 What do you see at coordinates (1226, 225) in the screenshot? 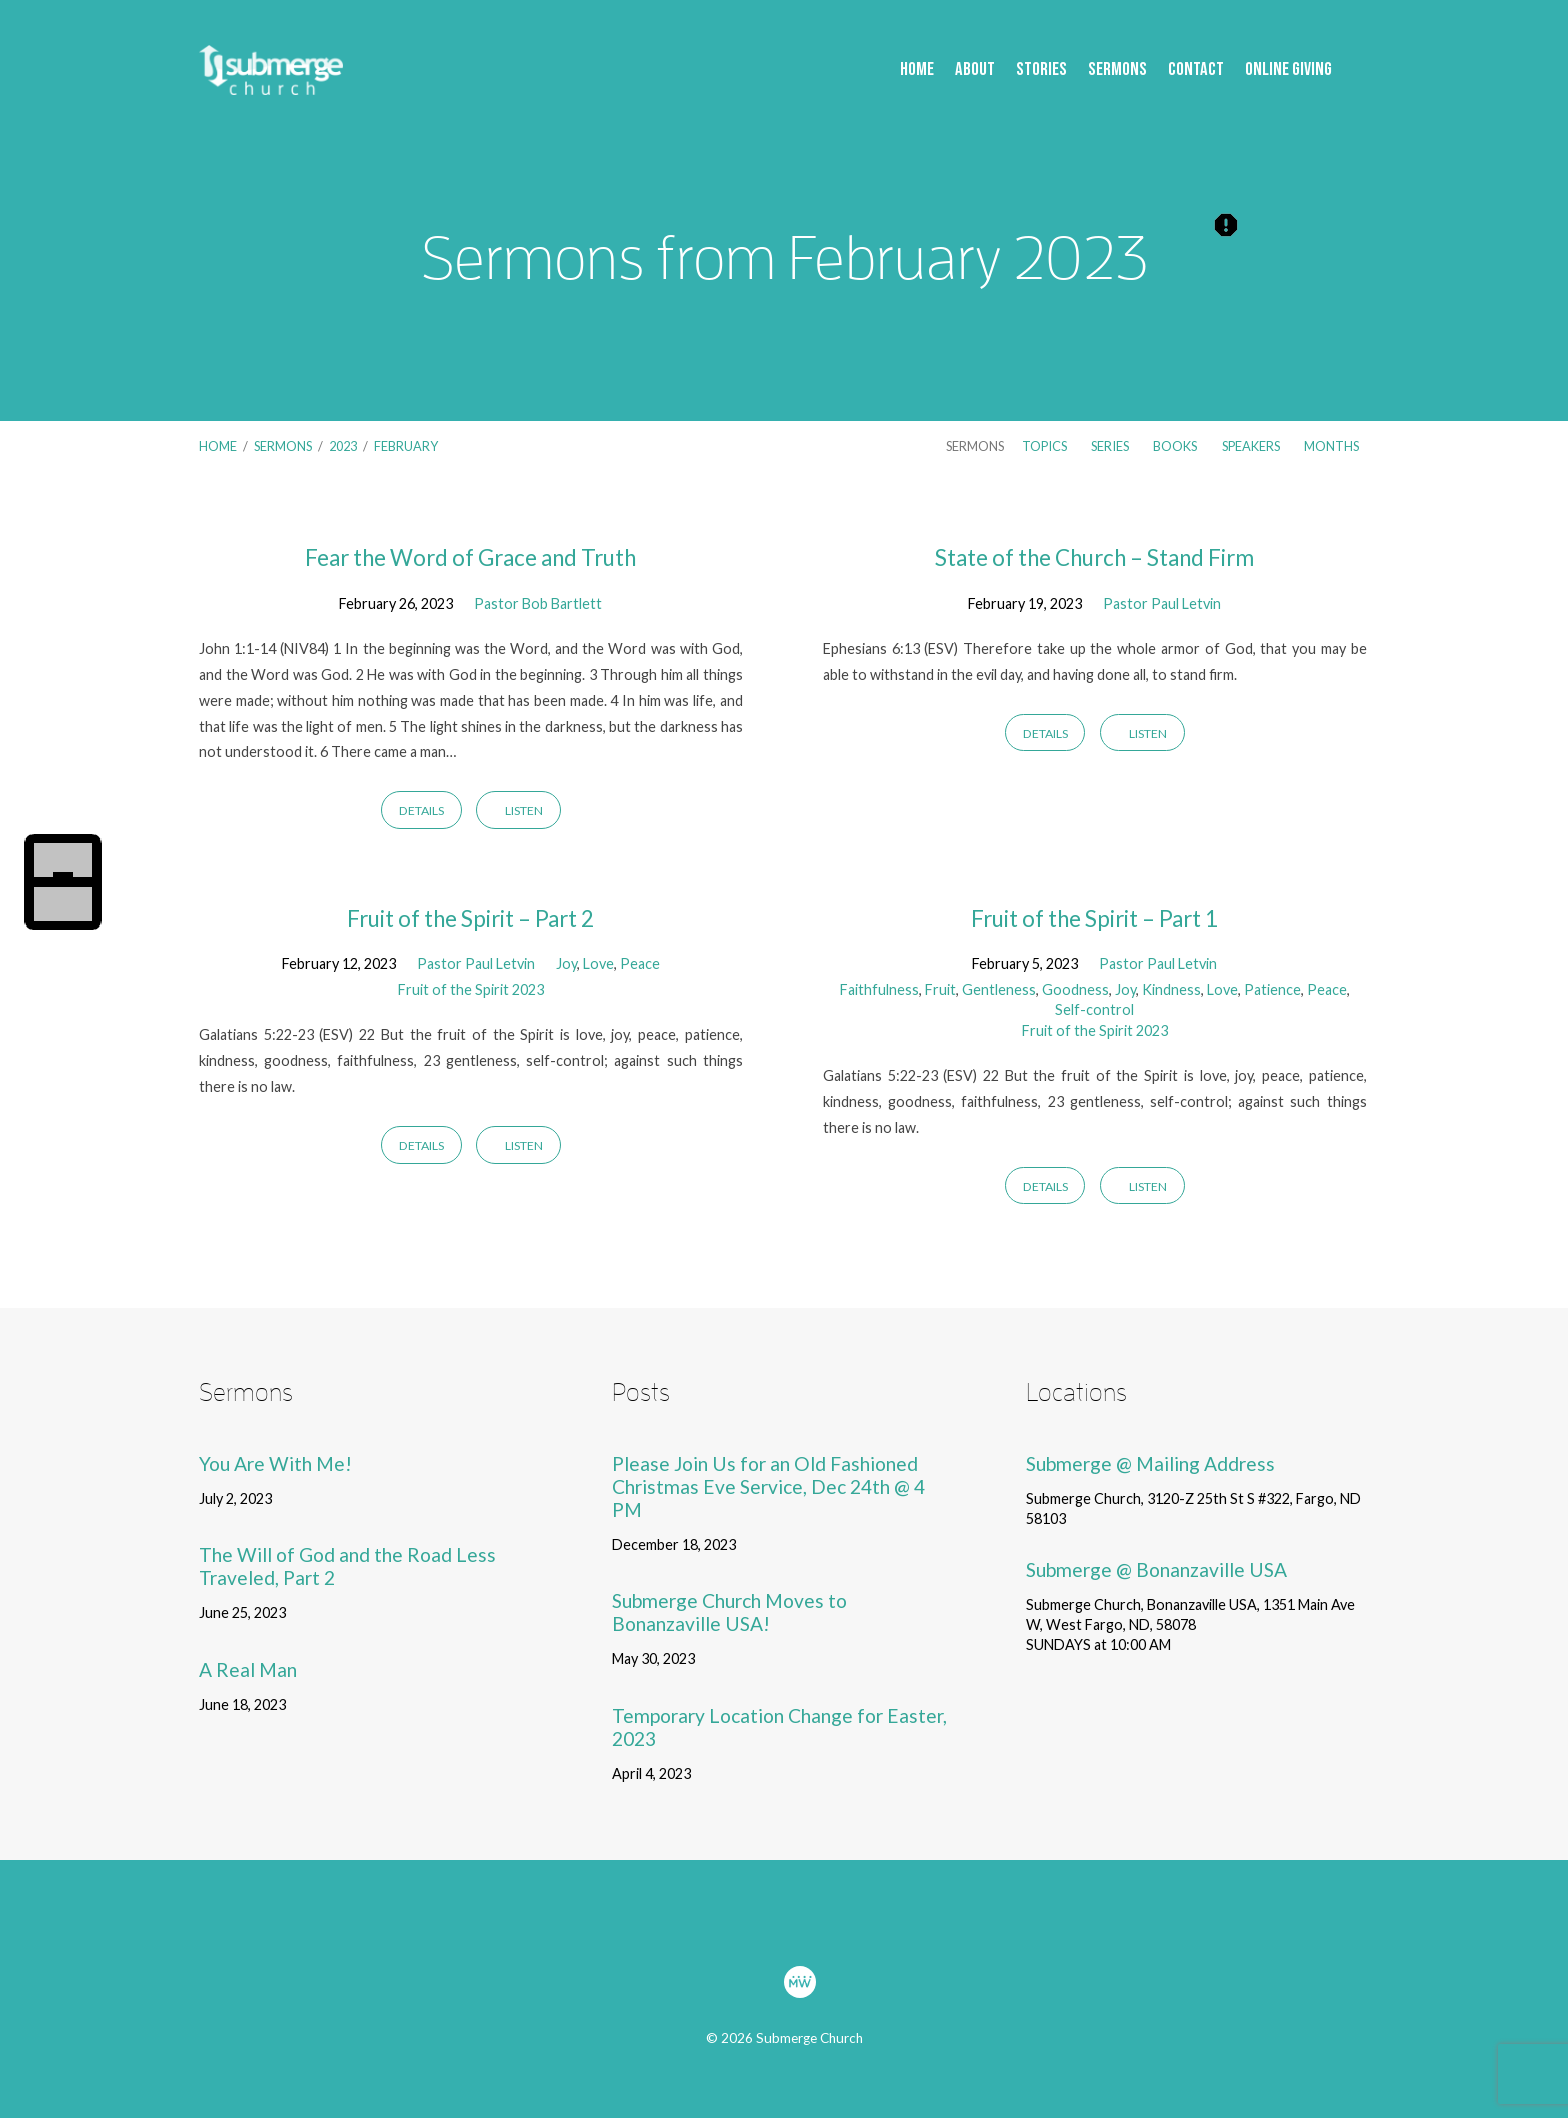
I see `report a problem or issue` at bounding box center [1226, 225].